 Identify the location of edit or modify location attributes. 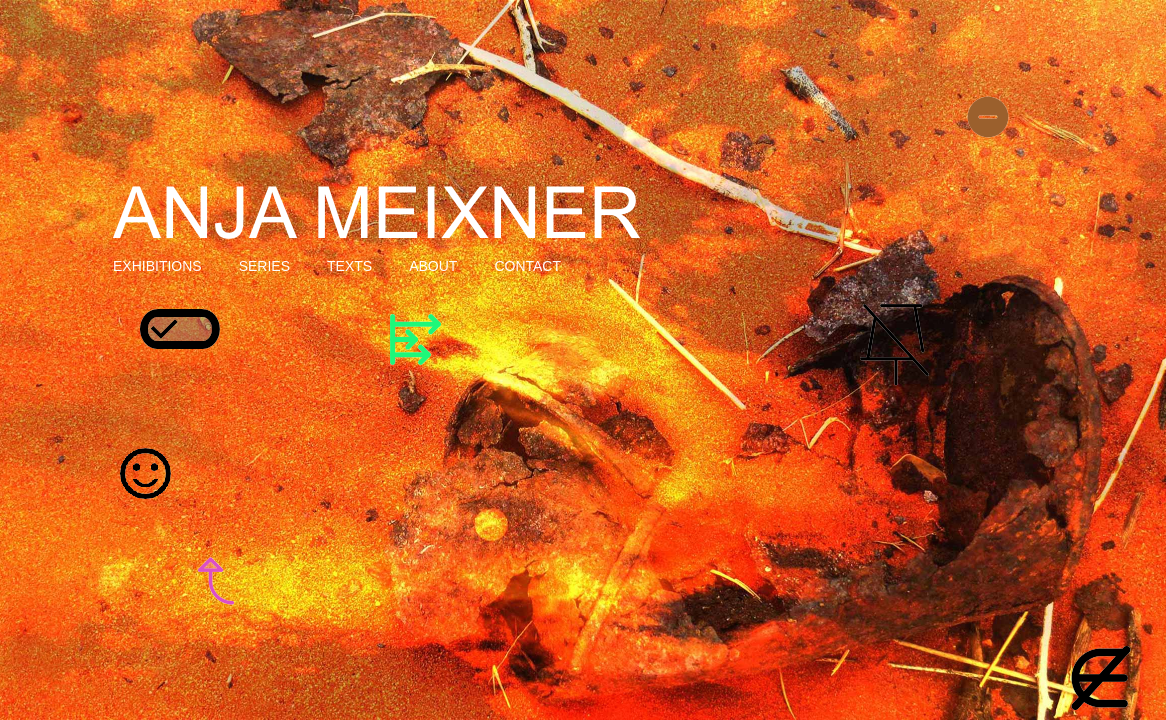
(180, 329).